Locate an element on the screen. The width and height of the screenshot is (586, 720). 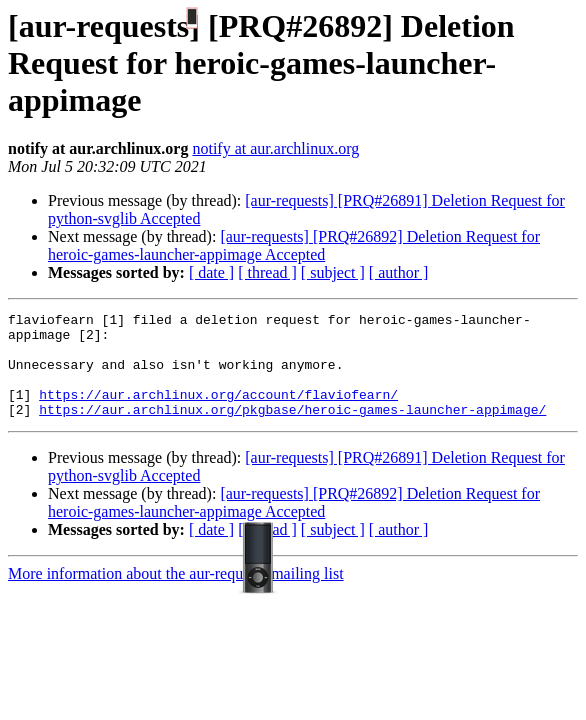
iPod nano device in red is located at coordinates (192, 18).